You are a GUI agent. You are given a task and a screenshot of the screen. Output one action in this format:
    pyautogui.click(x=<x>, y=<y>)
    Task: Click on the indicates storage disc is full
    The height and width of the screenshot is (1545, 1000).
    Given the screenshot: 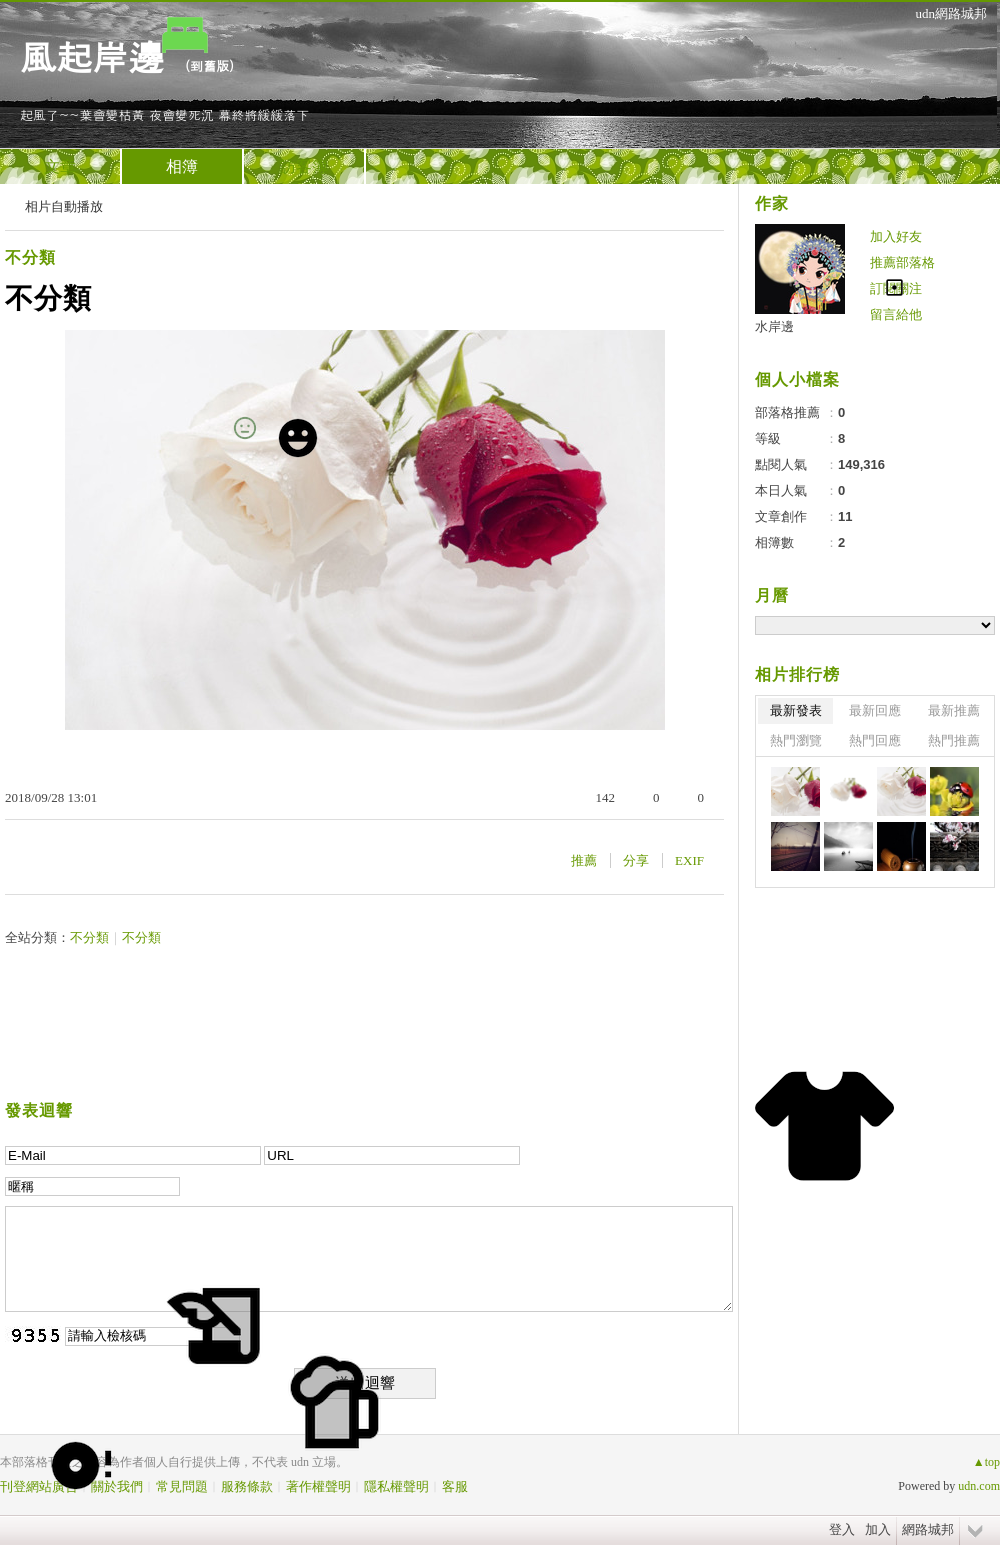 What is the action you would take?
    pyautogui.click(x=81, y=1465)
    